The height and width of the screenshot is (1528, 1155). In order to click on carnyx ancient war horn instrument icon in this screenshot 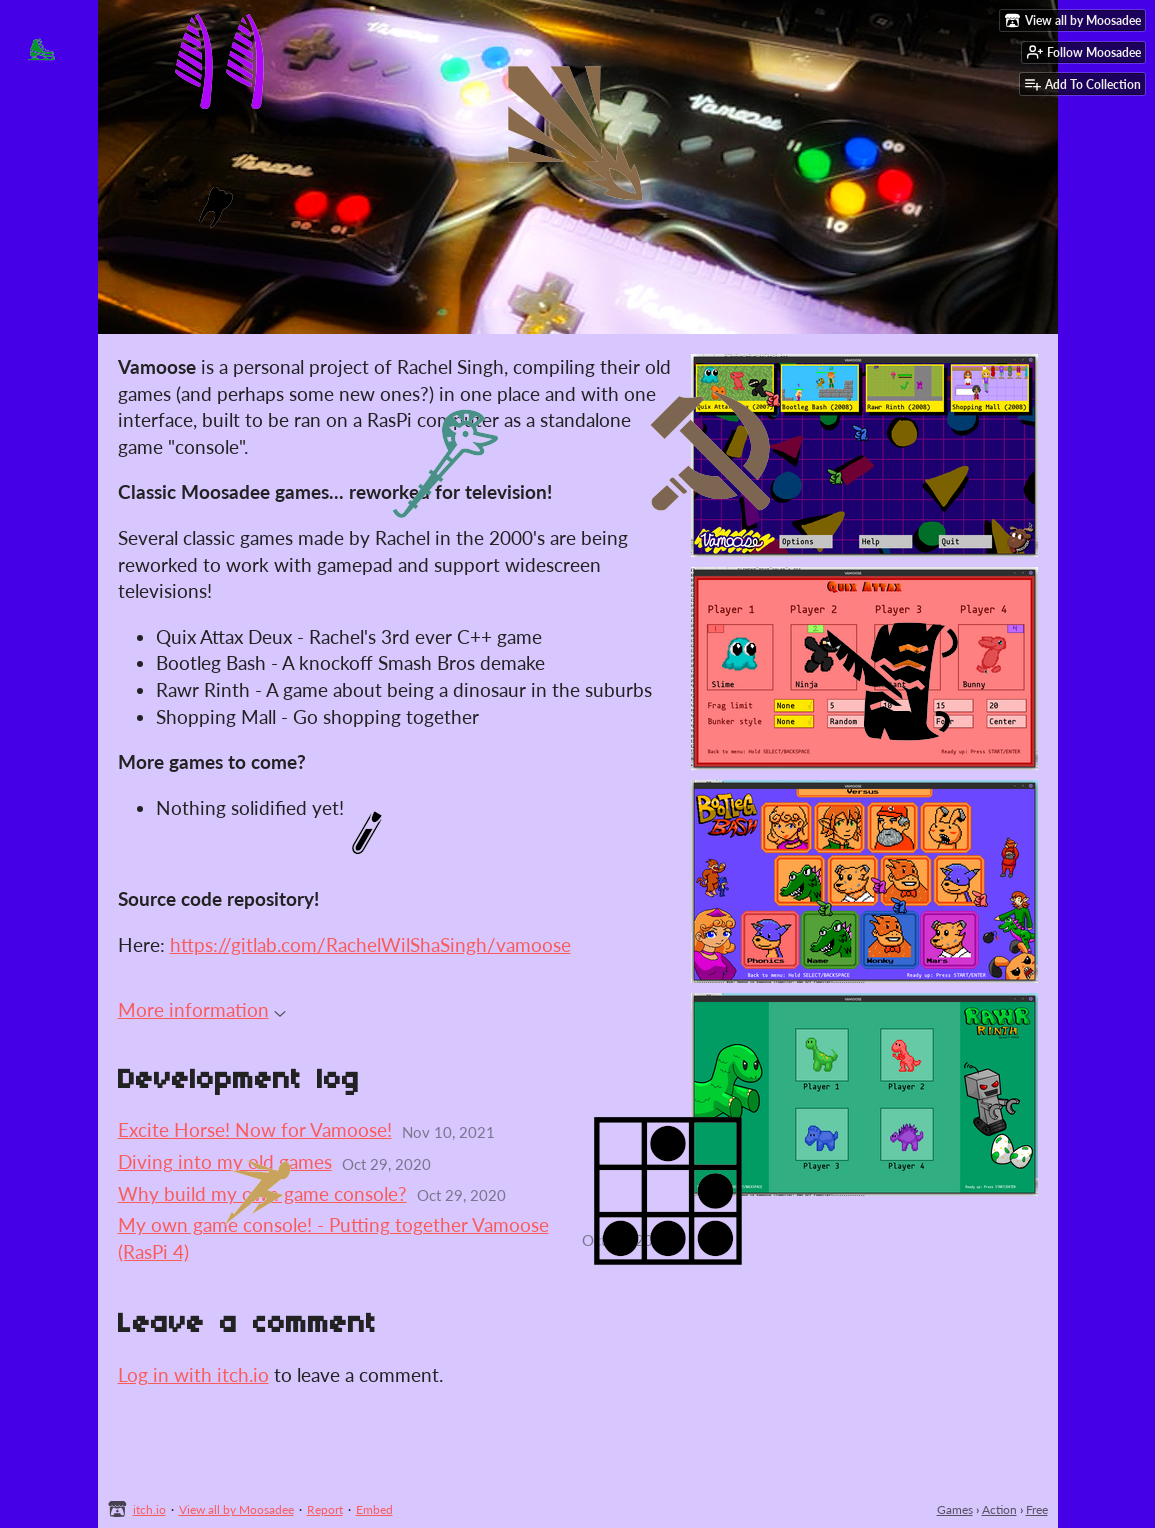, I will do `click(442, 463)`.